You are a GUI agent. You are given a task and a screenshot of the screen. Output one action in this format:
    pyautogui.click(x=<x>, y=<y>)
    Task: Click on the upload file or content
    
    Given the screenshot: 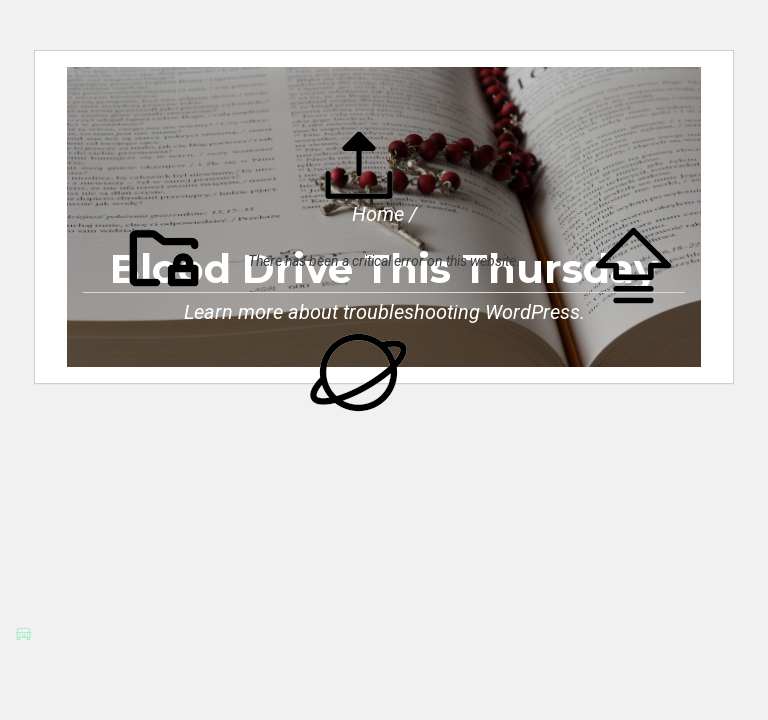 What is the action you would take?
    pyautogui.click(x=633, y=268)
    